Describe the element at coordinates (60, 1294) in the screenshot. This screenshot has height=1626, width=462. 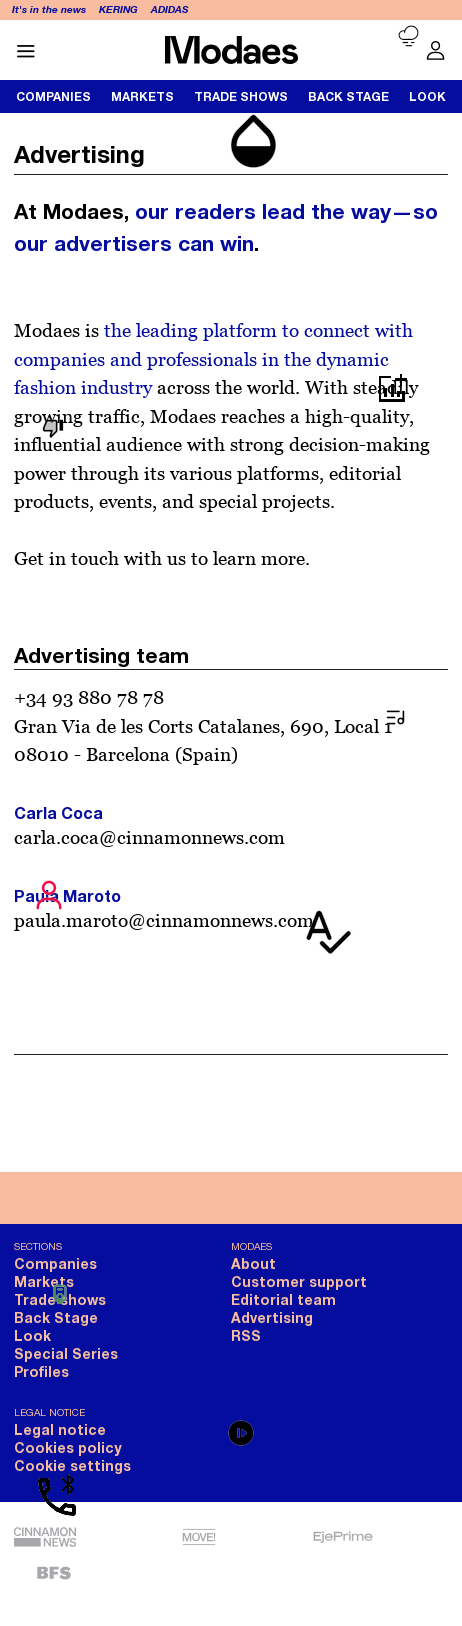
I see `view certificate or credential details` at that location.